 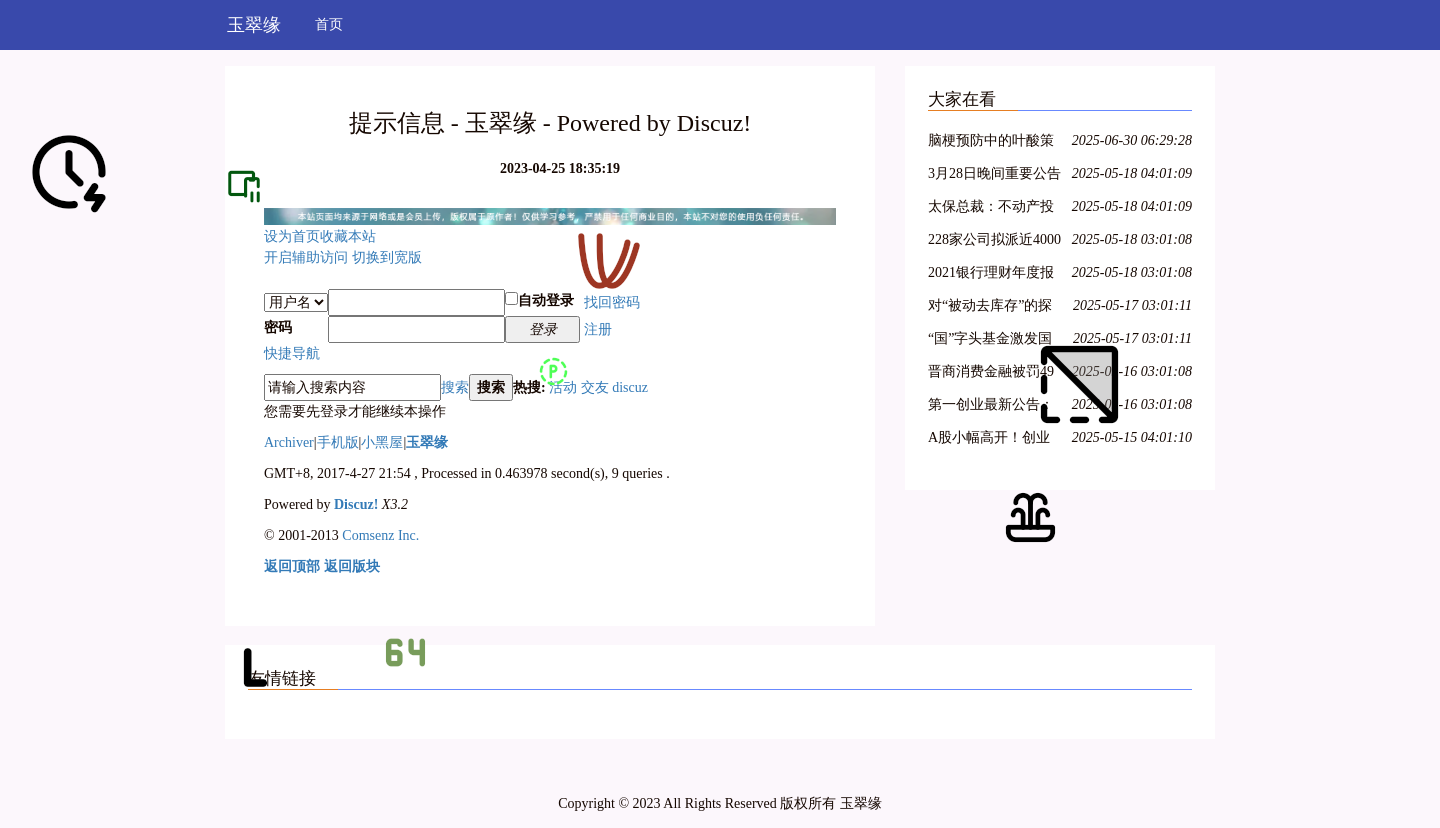 I want to click on indicates a lowercase "L" character or letter identifier, so click(x=255, y=667).